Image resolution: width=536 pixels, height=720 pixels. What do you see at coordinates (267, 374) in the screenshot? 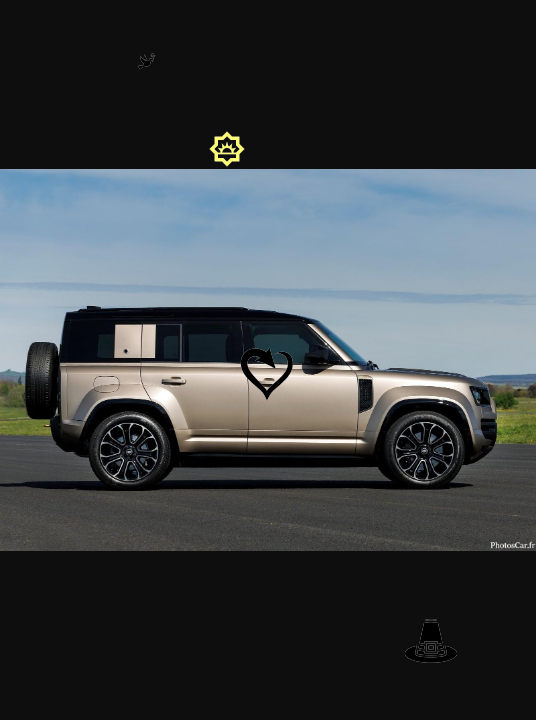
I see `access self-care or wellness features` at bounding box center [267, 374].